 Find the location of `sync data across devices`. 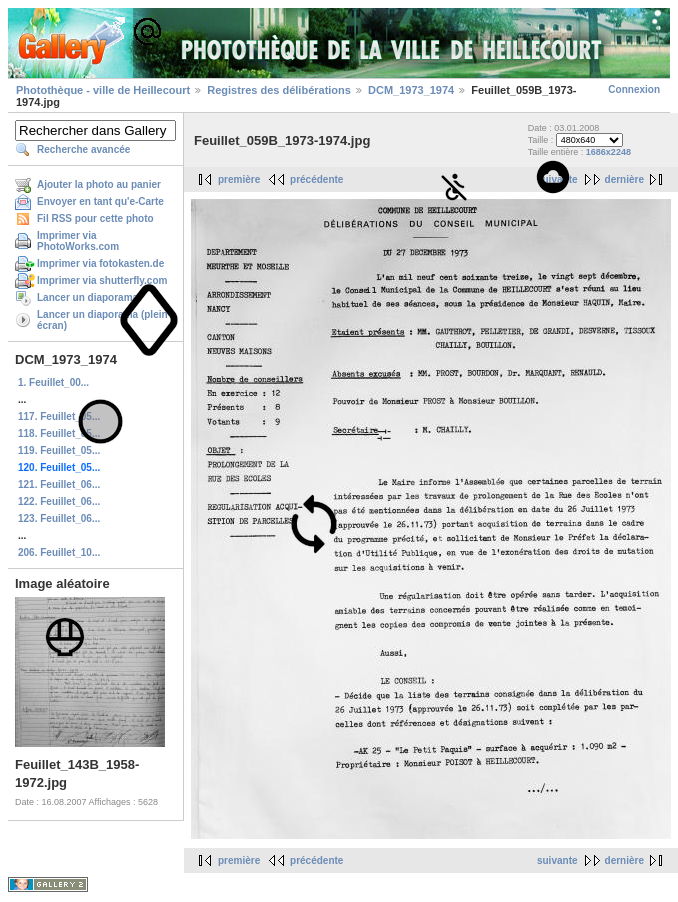

sync data across devices is located at coordinates (314, 524).